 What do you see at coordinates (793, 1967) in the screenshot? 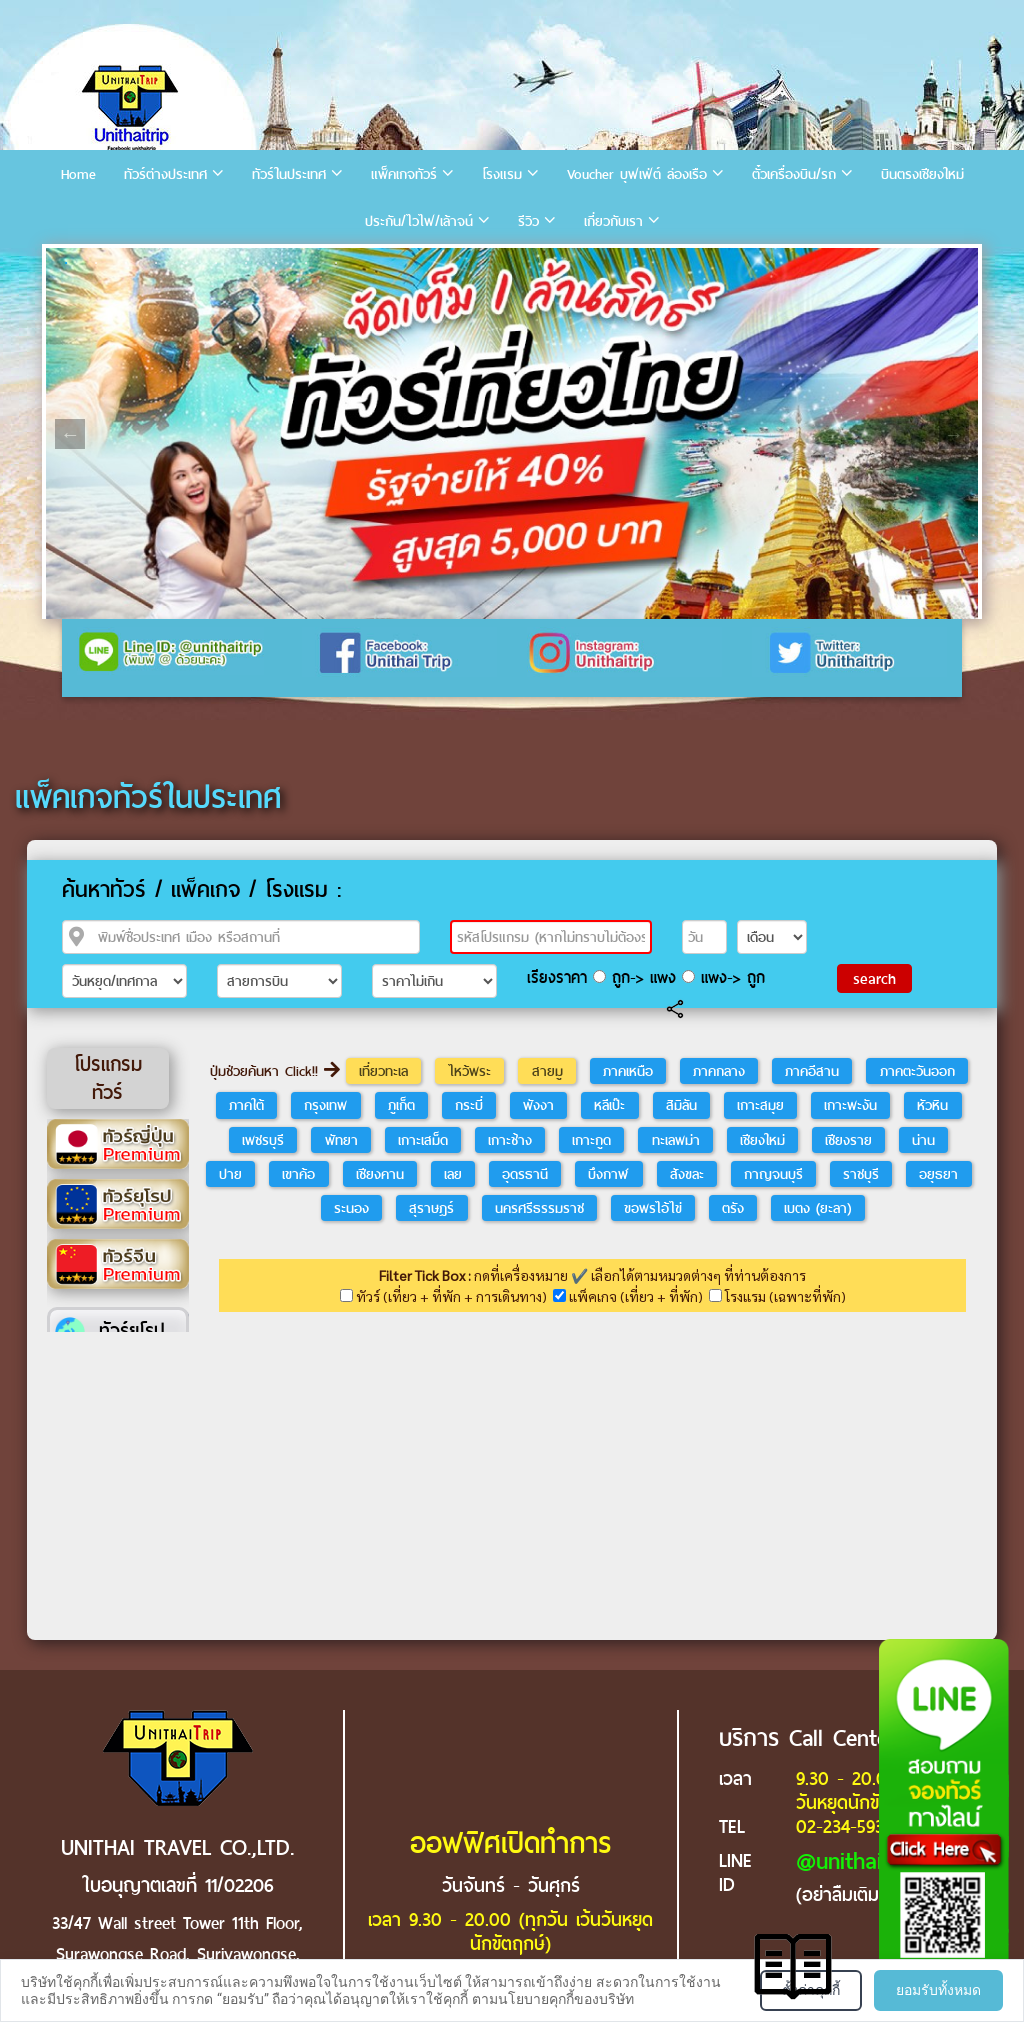
I see `open documentation or help guide` at bounding box center [793, 1967].